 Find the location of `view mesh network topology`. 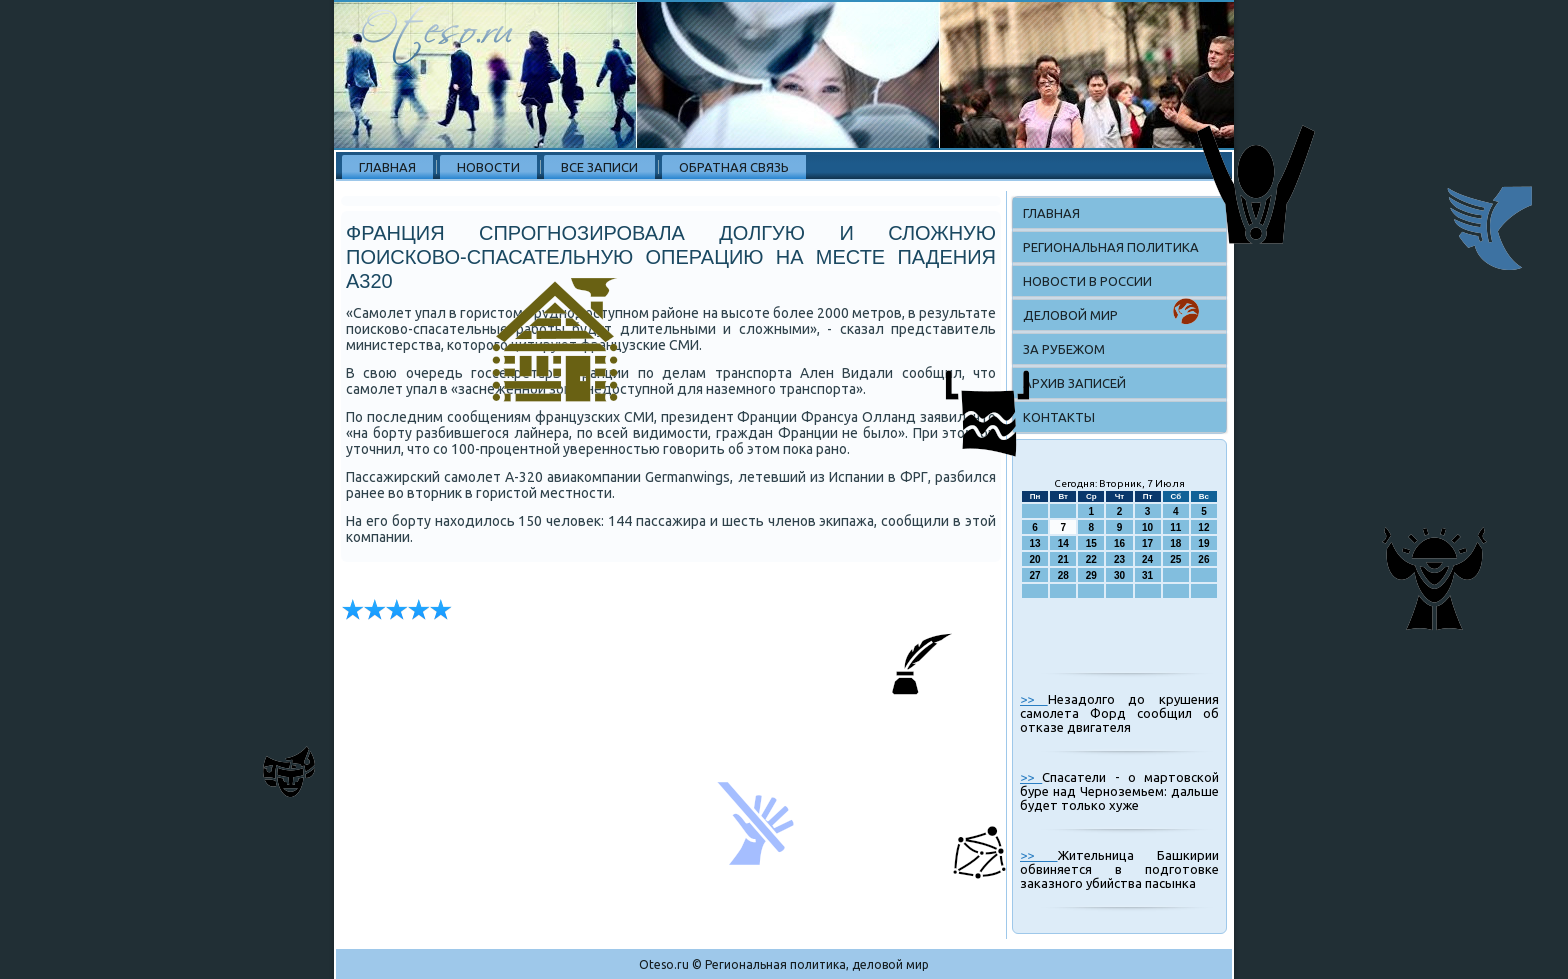

view mesh network topology is located at coordinates (979, 852).